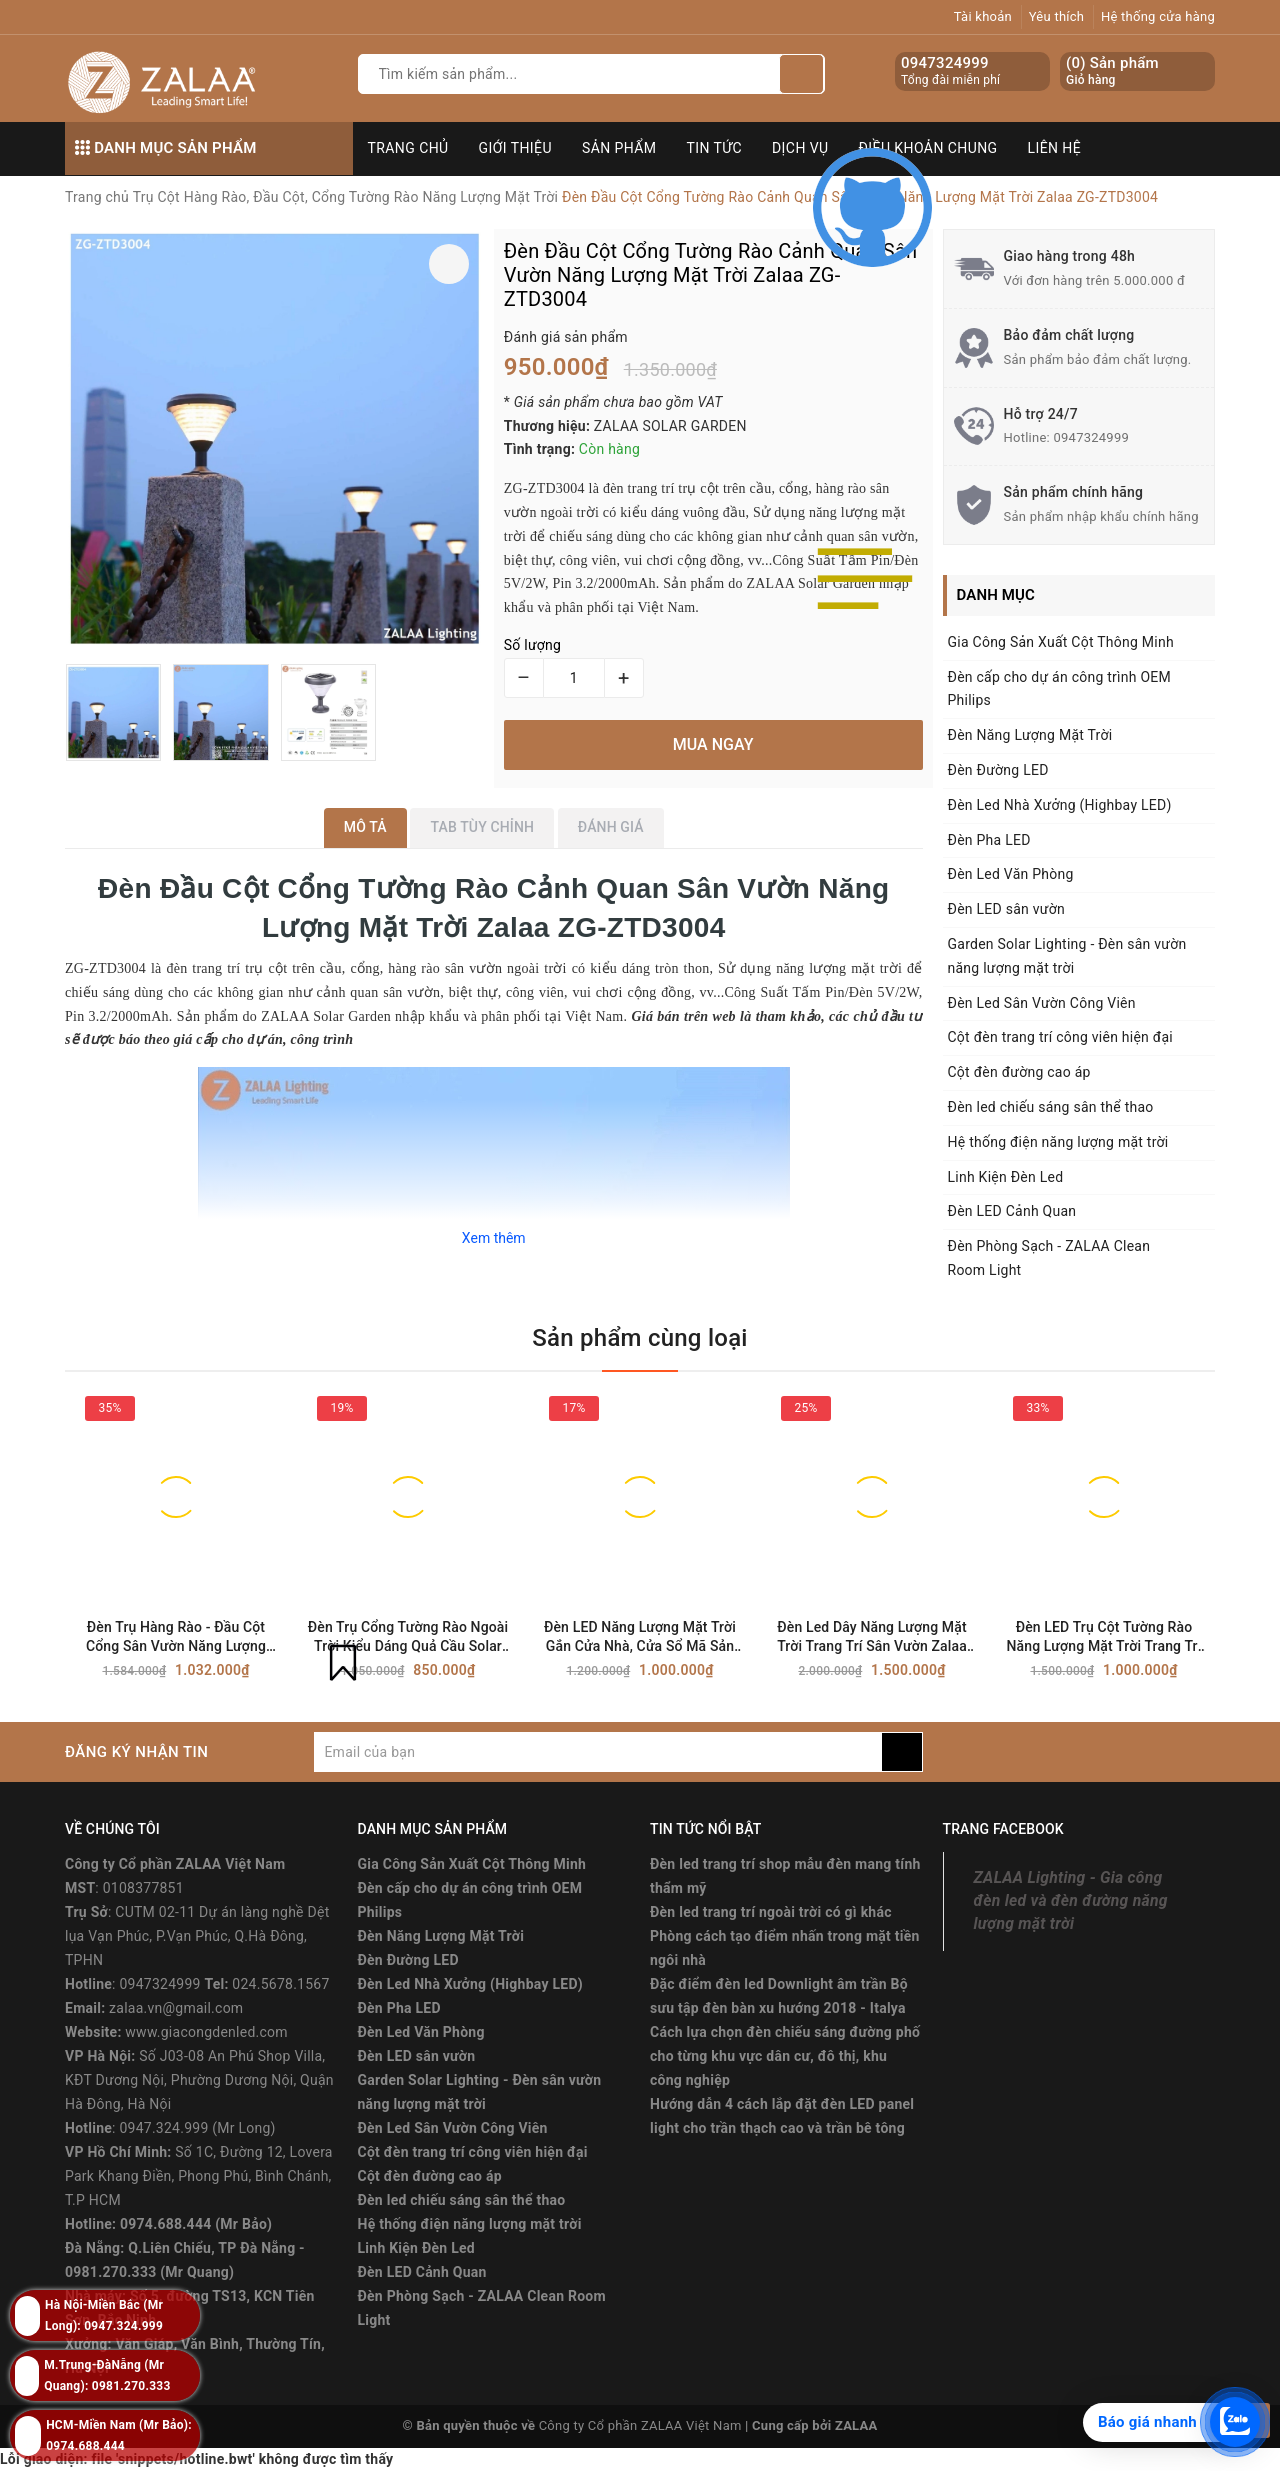  What do you see at coordinates (872, 207) in the screenshot?
I see `open GitHub repository` at bounding box center [872, 207].